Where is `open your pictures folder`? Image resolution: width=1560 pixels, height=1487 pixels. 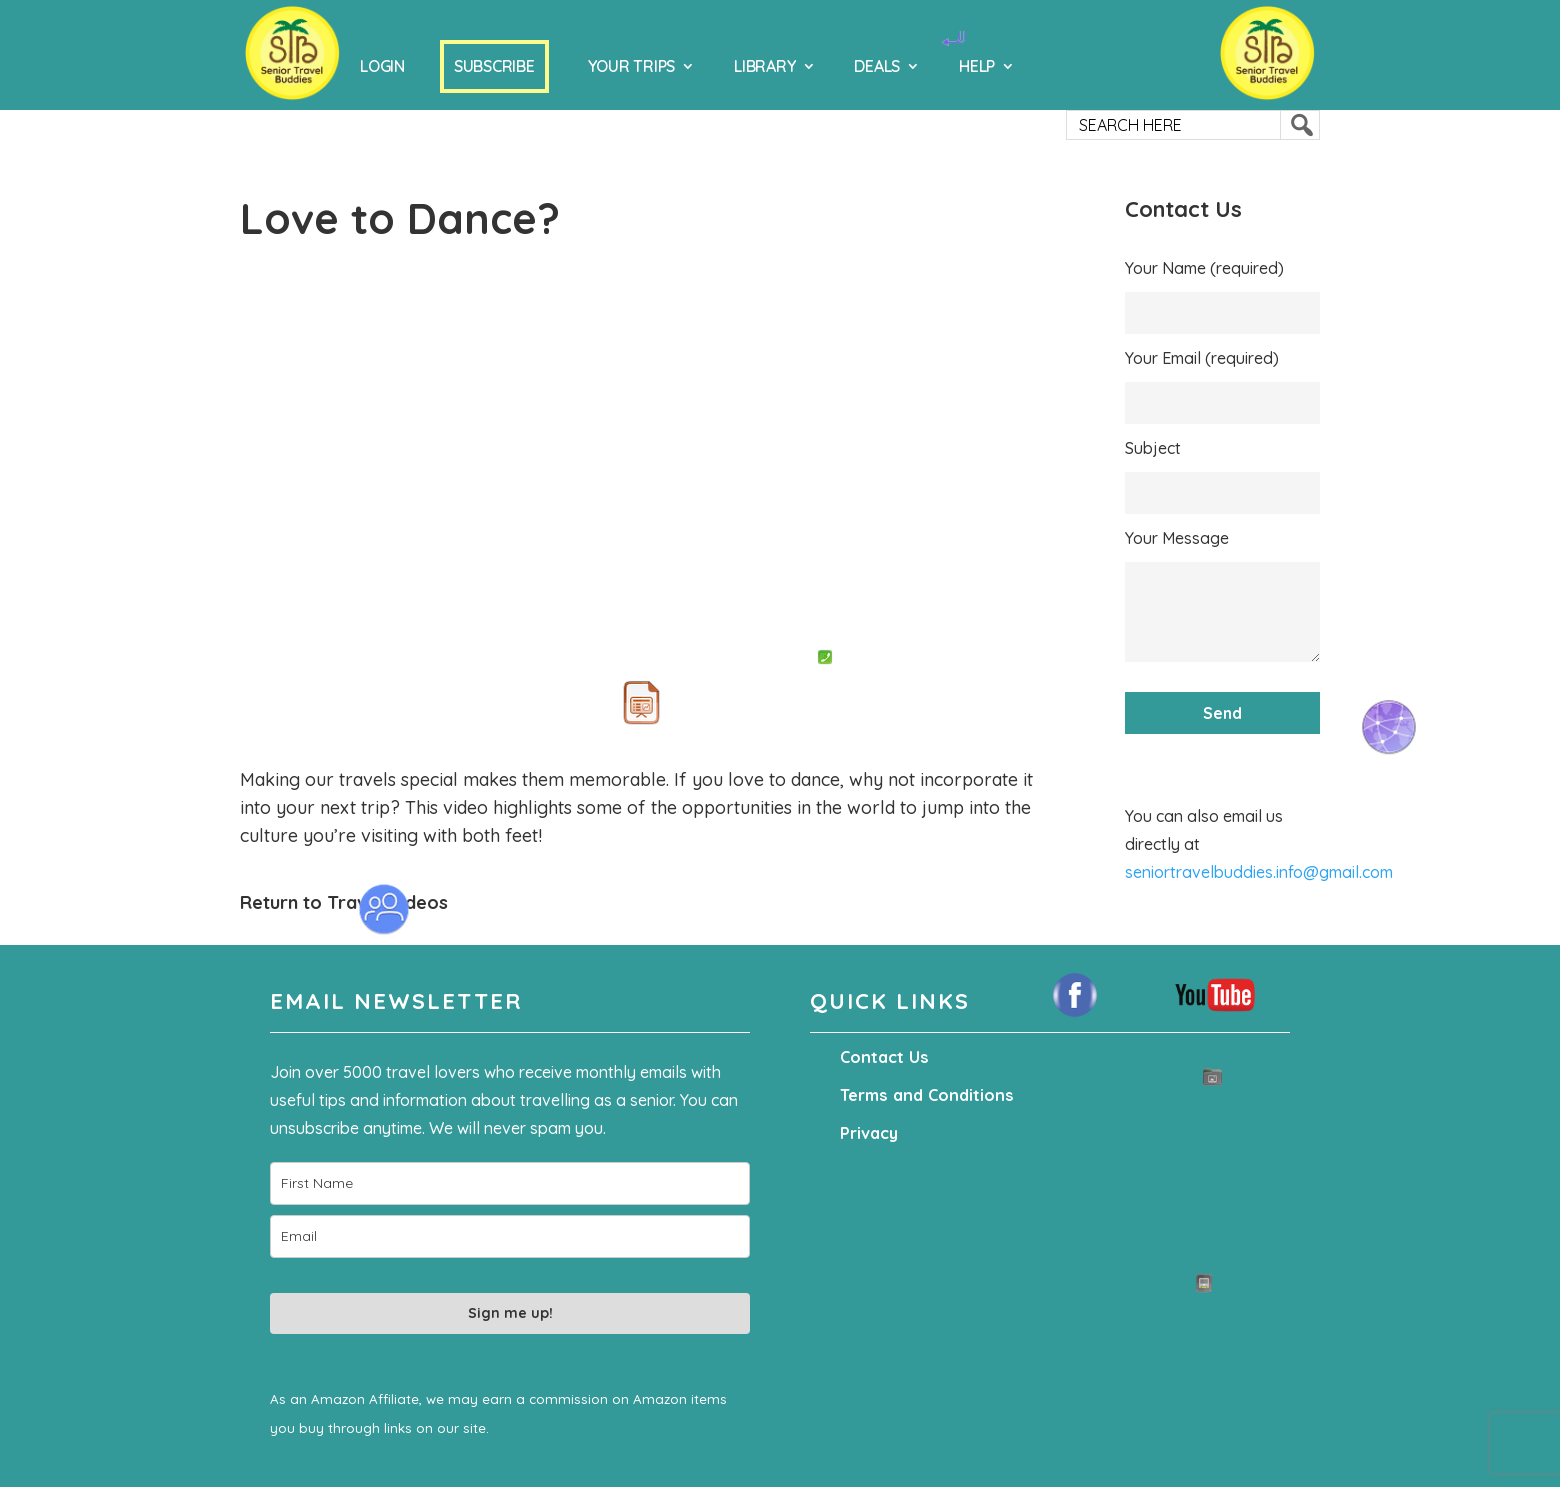 open your pictures folder is located at coordinates (1212, 1076).